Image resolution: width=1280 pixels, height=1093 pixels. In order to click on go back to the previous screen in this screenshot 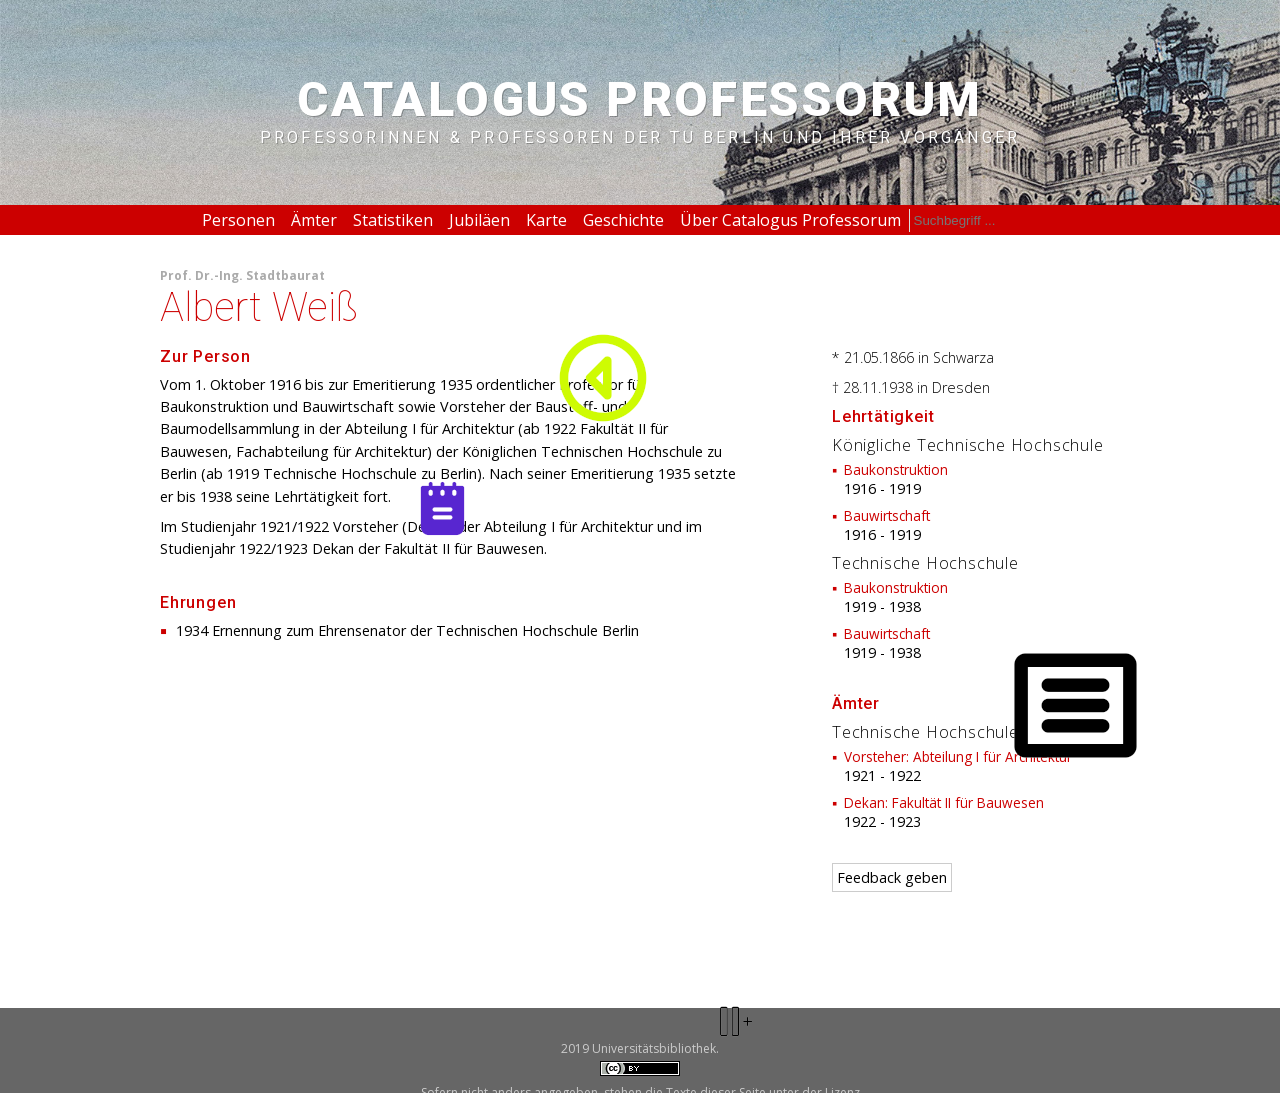, I will do `click(603, 378)`.